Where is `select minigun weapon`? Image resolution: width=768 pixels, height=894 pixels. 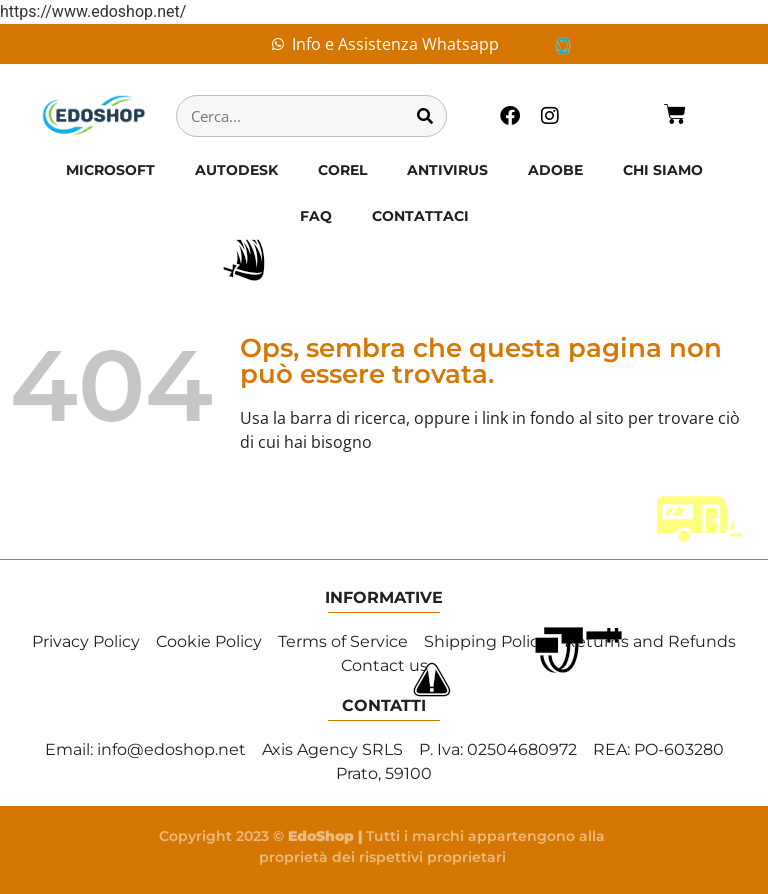 select minigun weapon is located at coordinates (578, 638).